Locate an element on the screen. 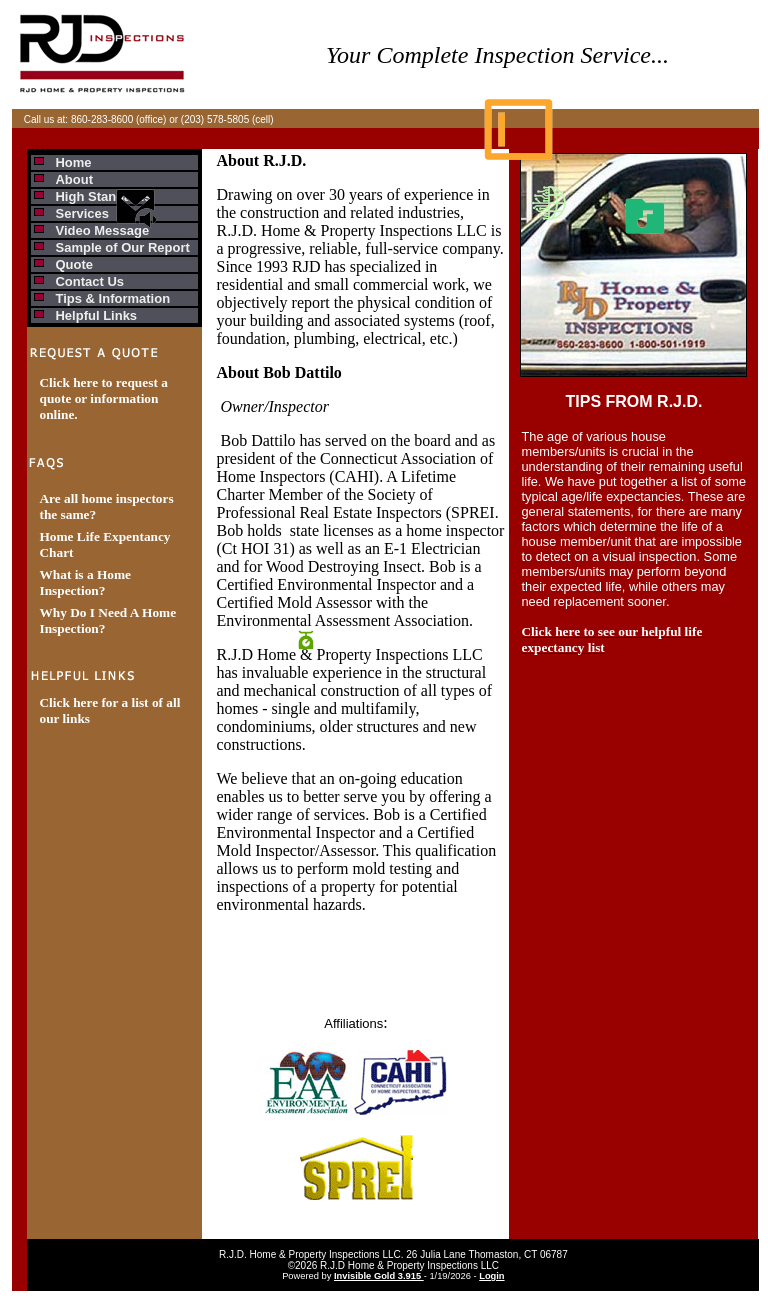 The height and width of the screenshot is (1299, 768). view weight or measurement settings is located at coordinates (306, 640).